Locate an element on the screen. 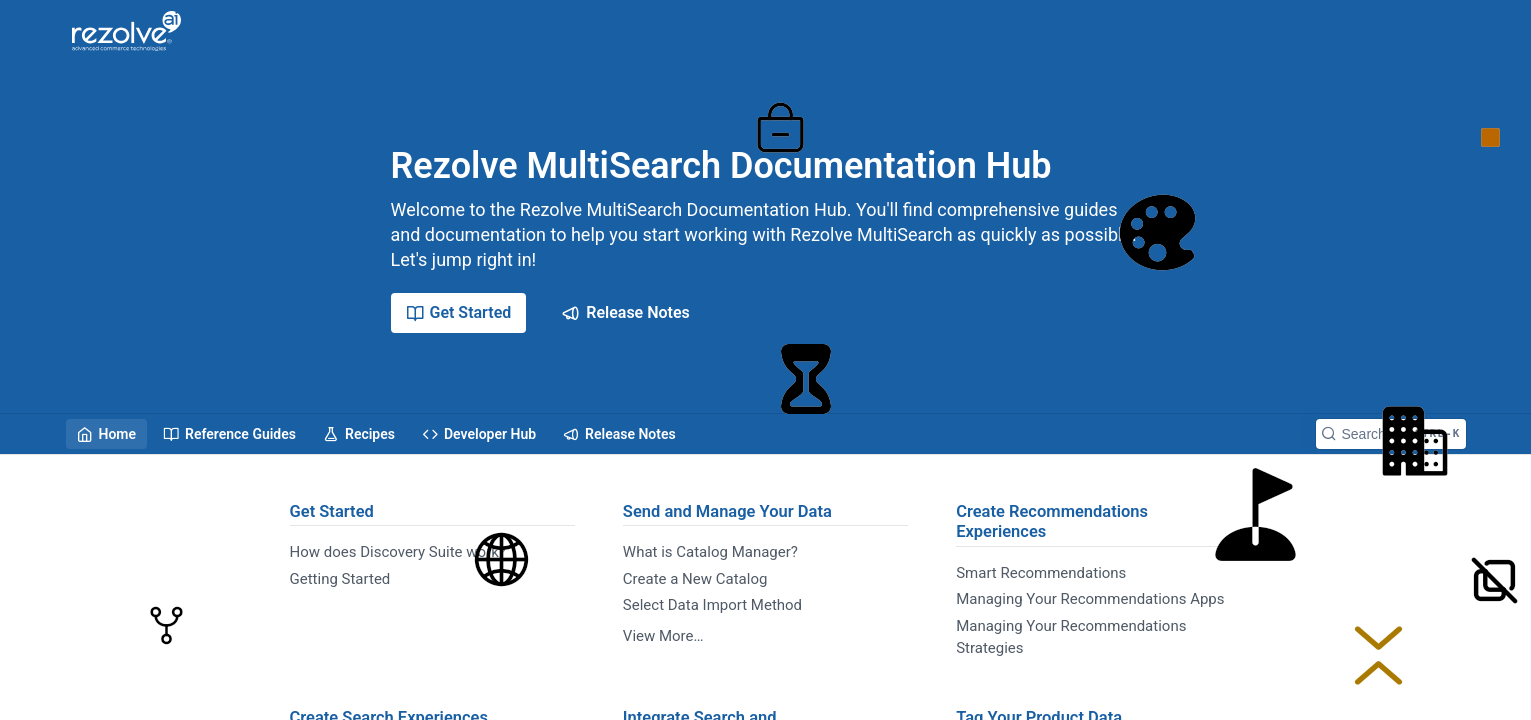  disable layer view is located at coordinates (1494, 580).